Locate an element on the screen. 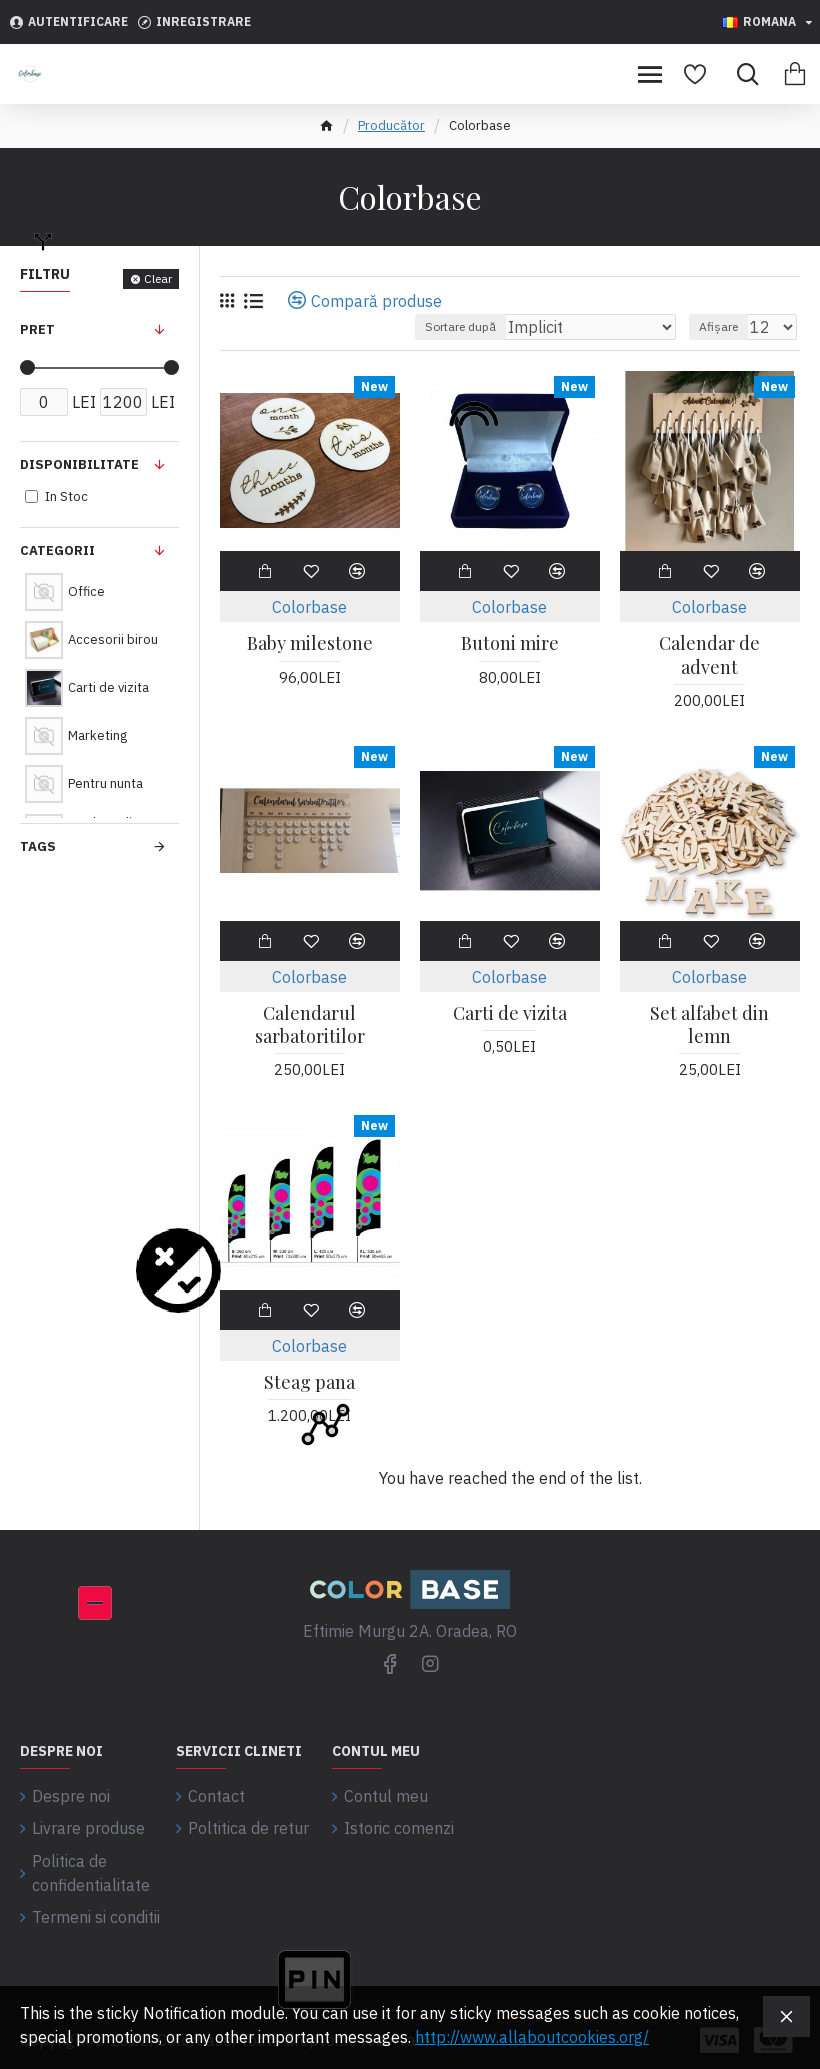  view connected data points or nodes is located at coordinates (325, 1424).